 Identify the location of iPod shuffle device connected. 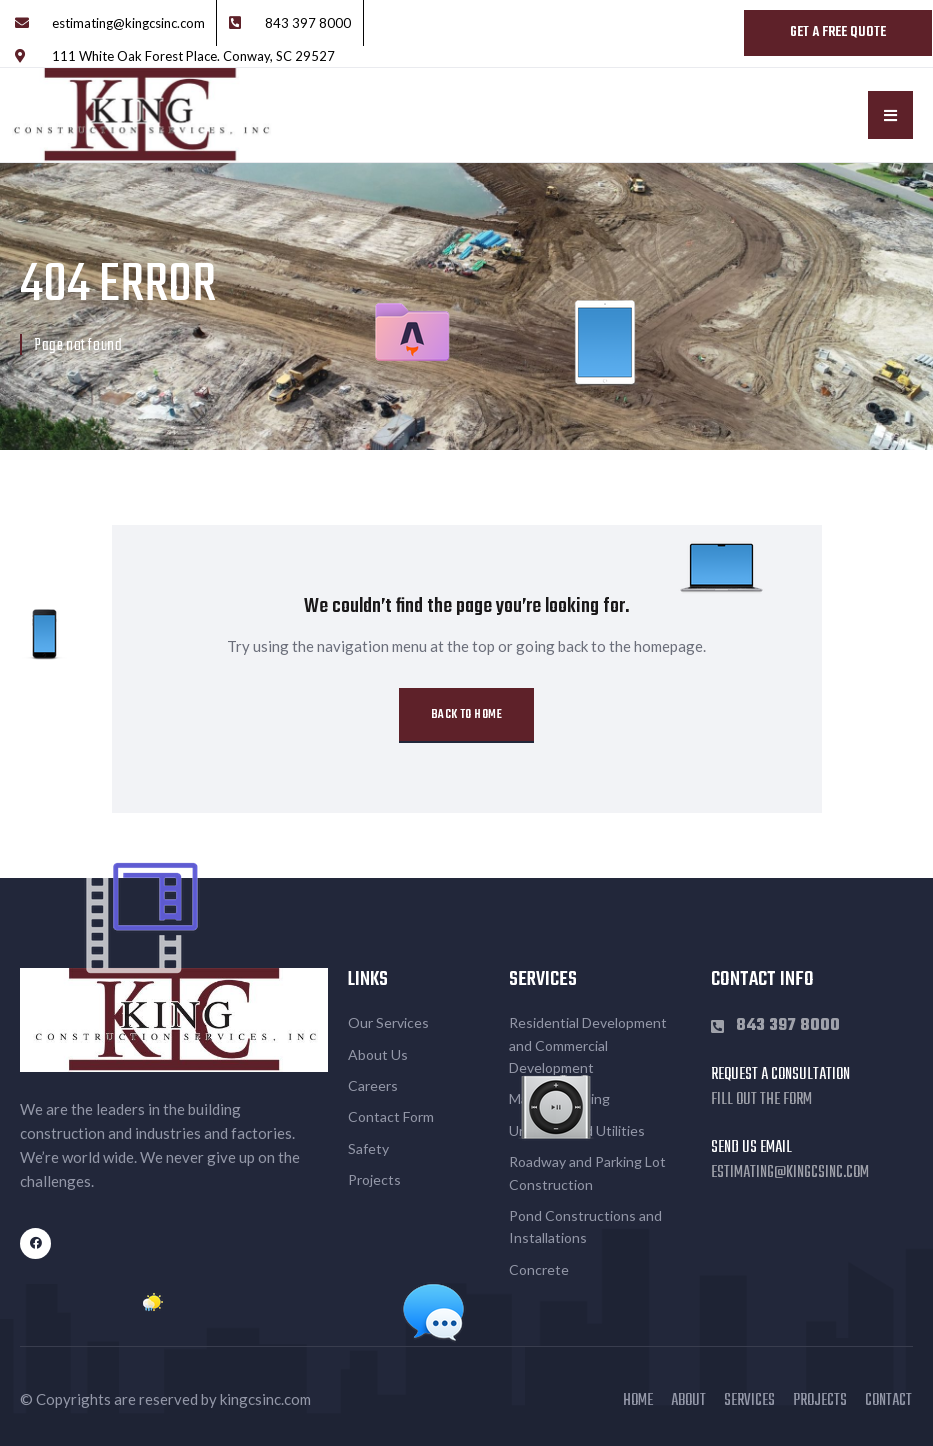
(556, 1107).